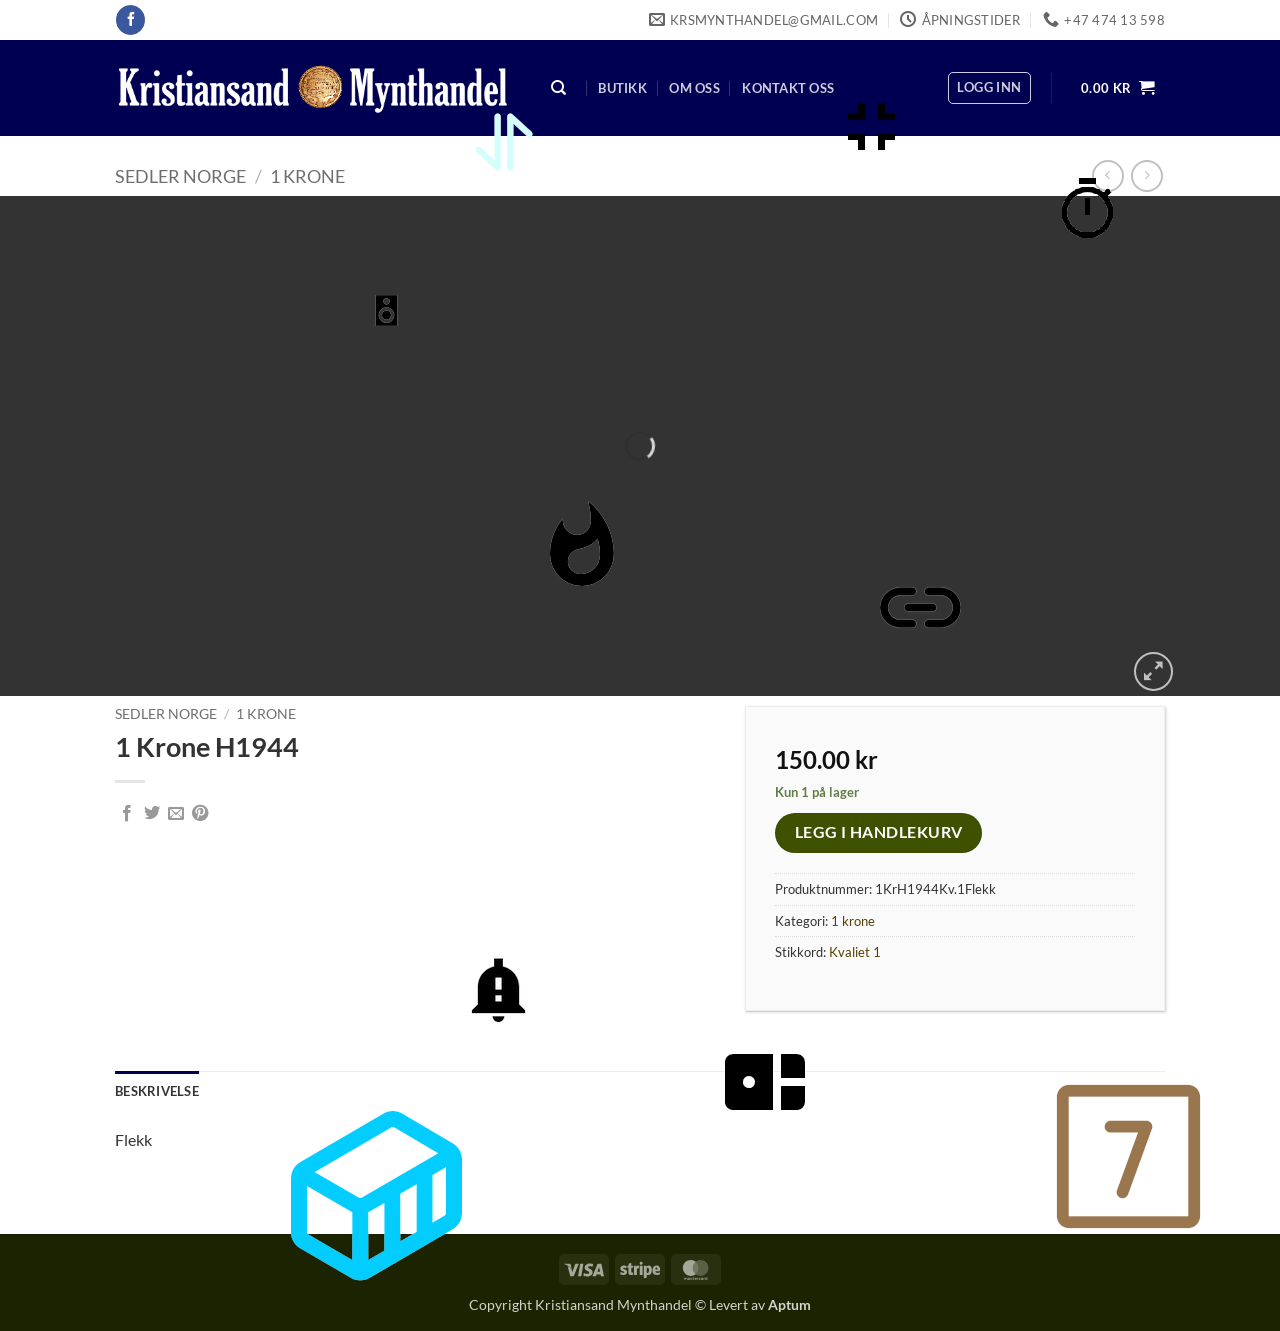 This screenshot has height=1331, width=1280. I want to click on access bento box or meal ordering feature, so click(765, 1082).